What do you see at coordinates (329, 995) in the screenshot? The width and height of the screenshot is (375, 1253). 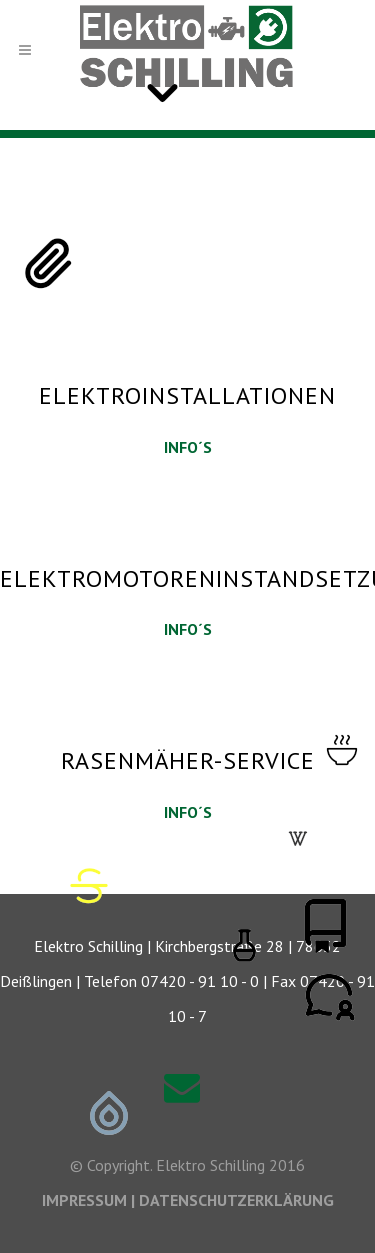 I see `view conversation with a specific contact` at bounding box center [329, 995].